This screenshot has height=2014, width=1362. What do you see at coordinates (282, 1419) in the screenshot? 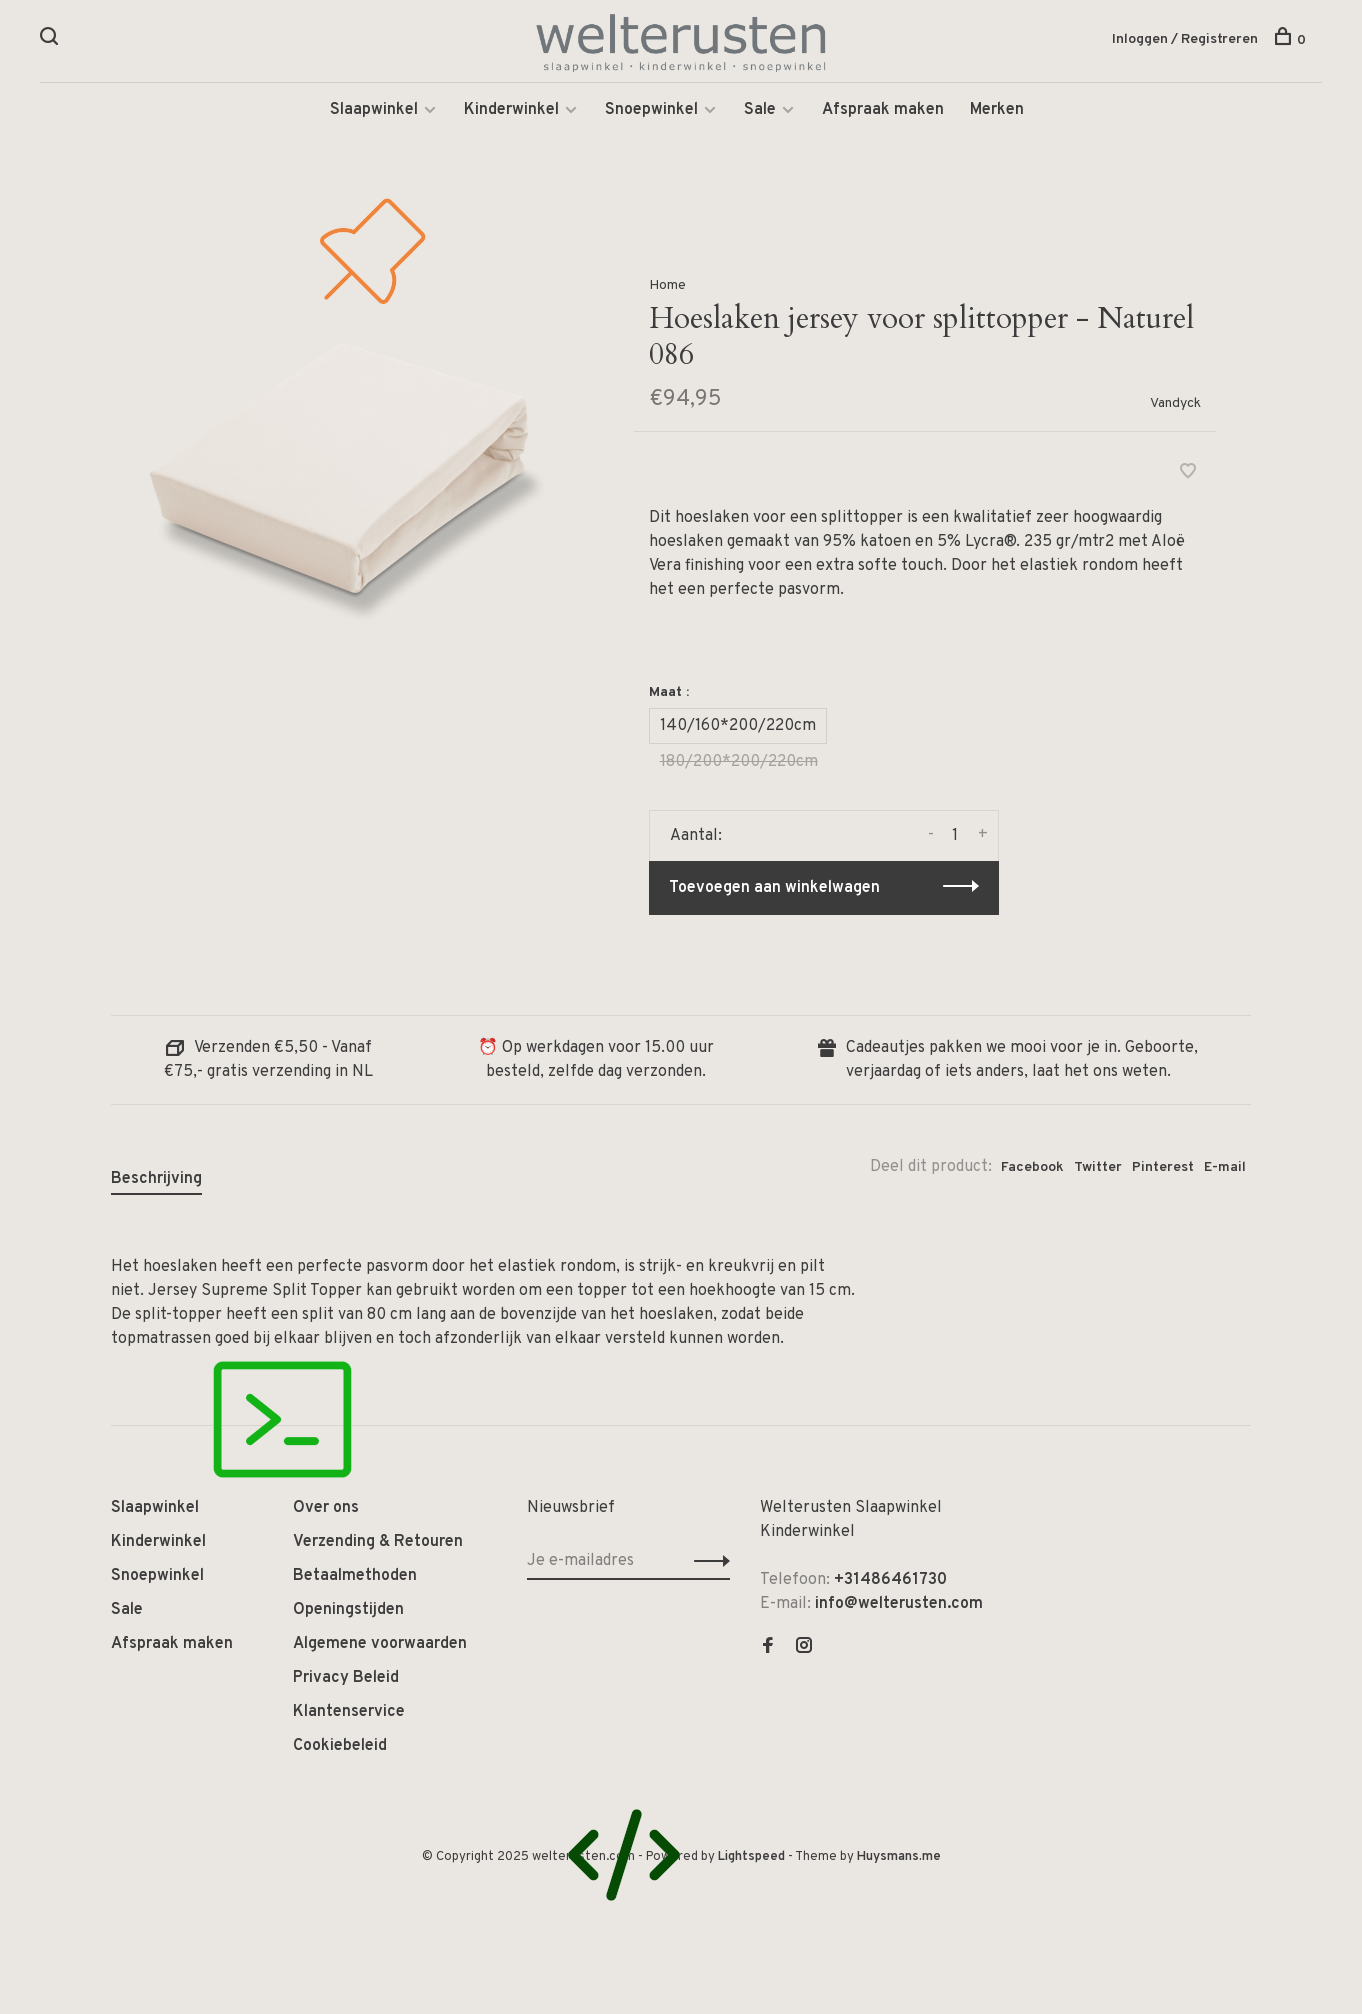
I see `open command line terminal` at bounding box center [282, 1419].